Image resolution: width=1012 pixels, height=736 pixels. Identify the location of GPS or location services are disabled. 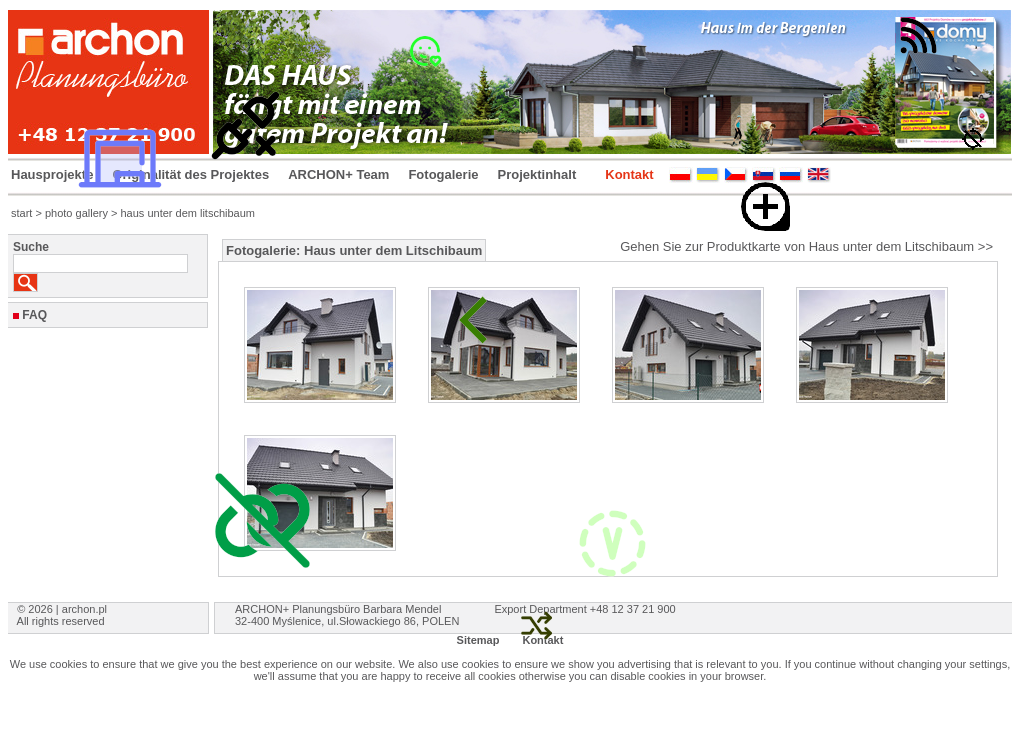
(973, 139).